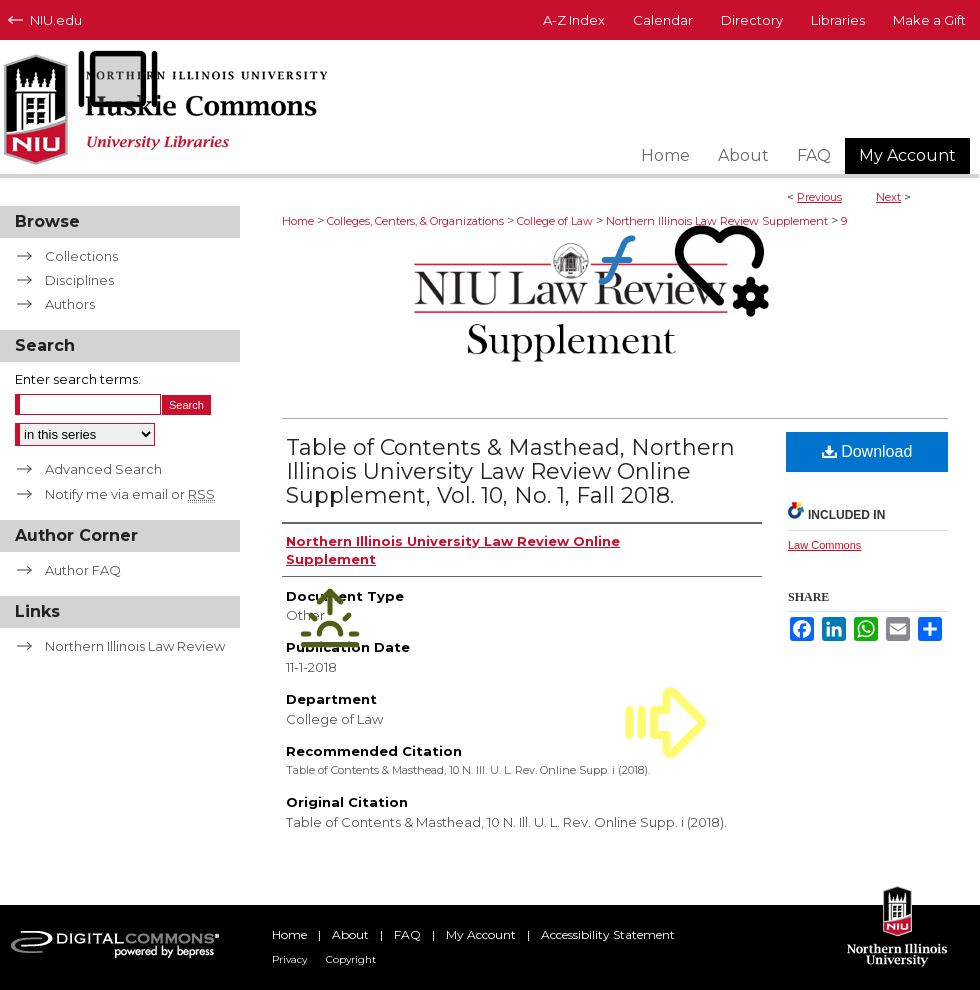 This screenshot has height=990, width=980. What do you see at coordinates (330, 618) in the screenshot?
I see `set a morning alarm or wake-up time` at bounding box center [330, 618].